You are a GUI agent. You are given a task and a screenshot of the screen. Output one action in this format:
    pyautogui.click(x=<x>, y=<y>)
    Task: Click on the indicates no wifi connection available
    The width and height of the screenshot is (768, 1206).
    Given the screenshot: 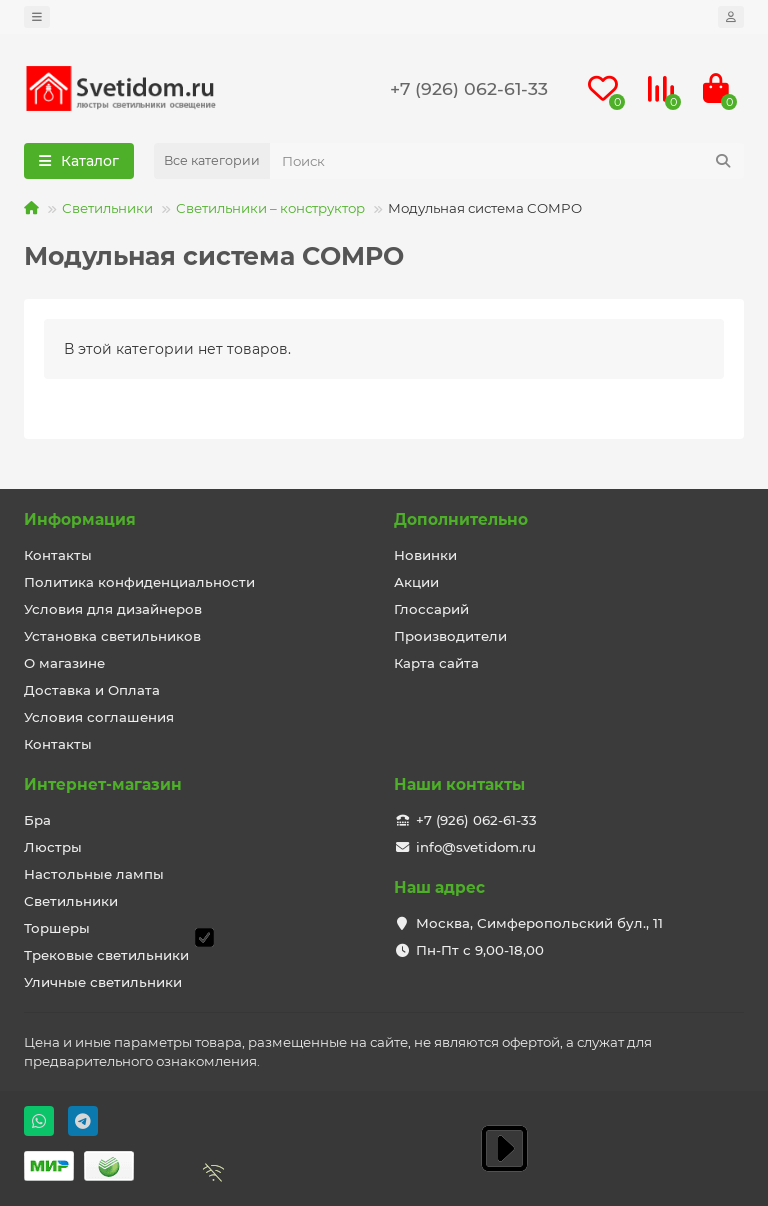 What is the action you would take?
    pyautogui.click(x=213, y=1172)
    